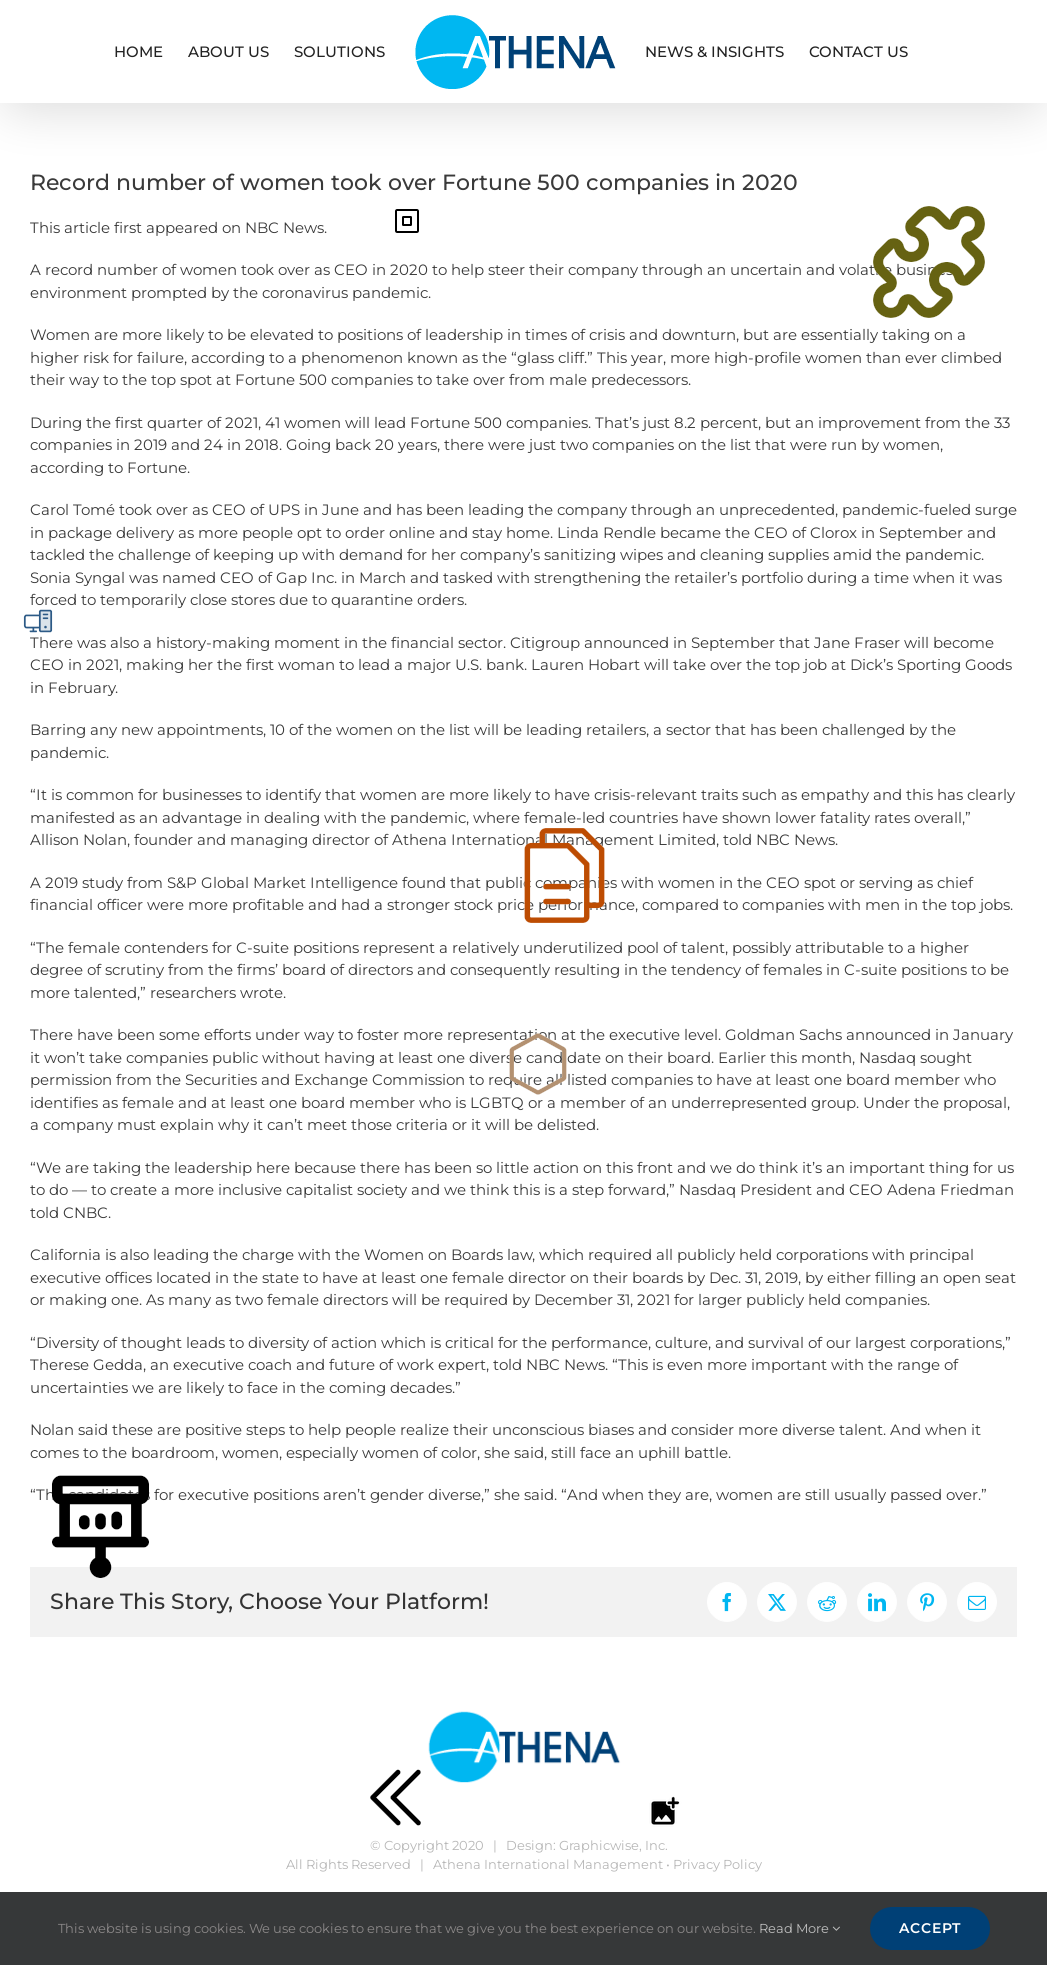  I want to click on view presentation with charts, so click(100, 1520).